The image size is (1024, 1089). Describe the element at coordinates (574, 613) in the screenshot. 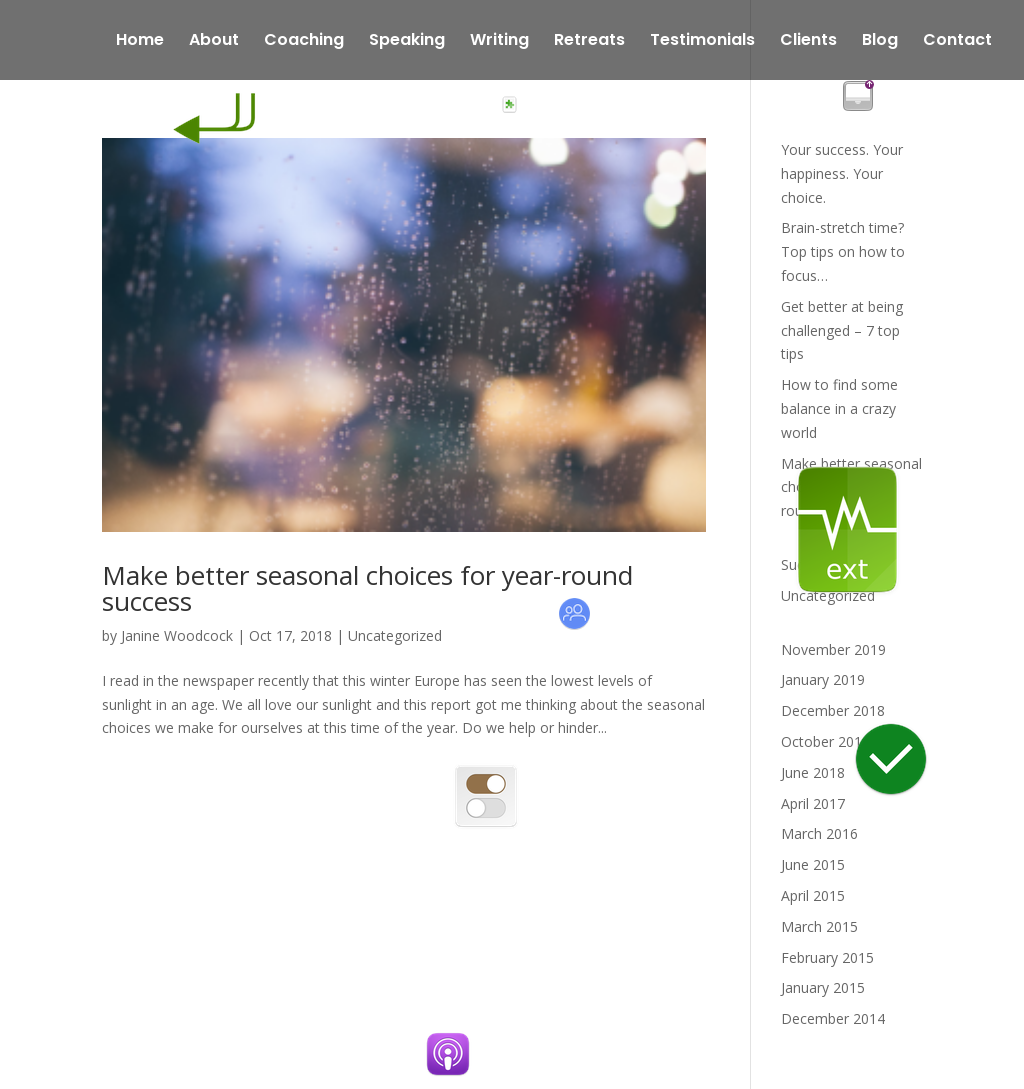

I see `indicates shared or collaborative content` at that location.